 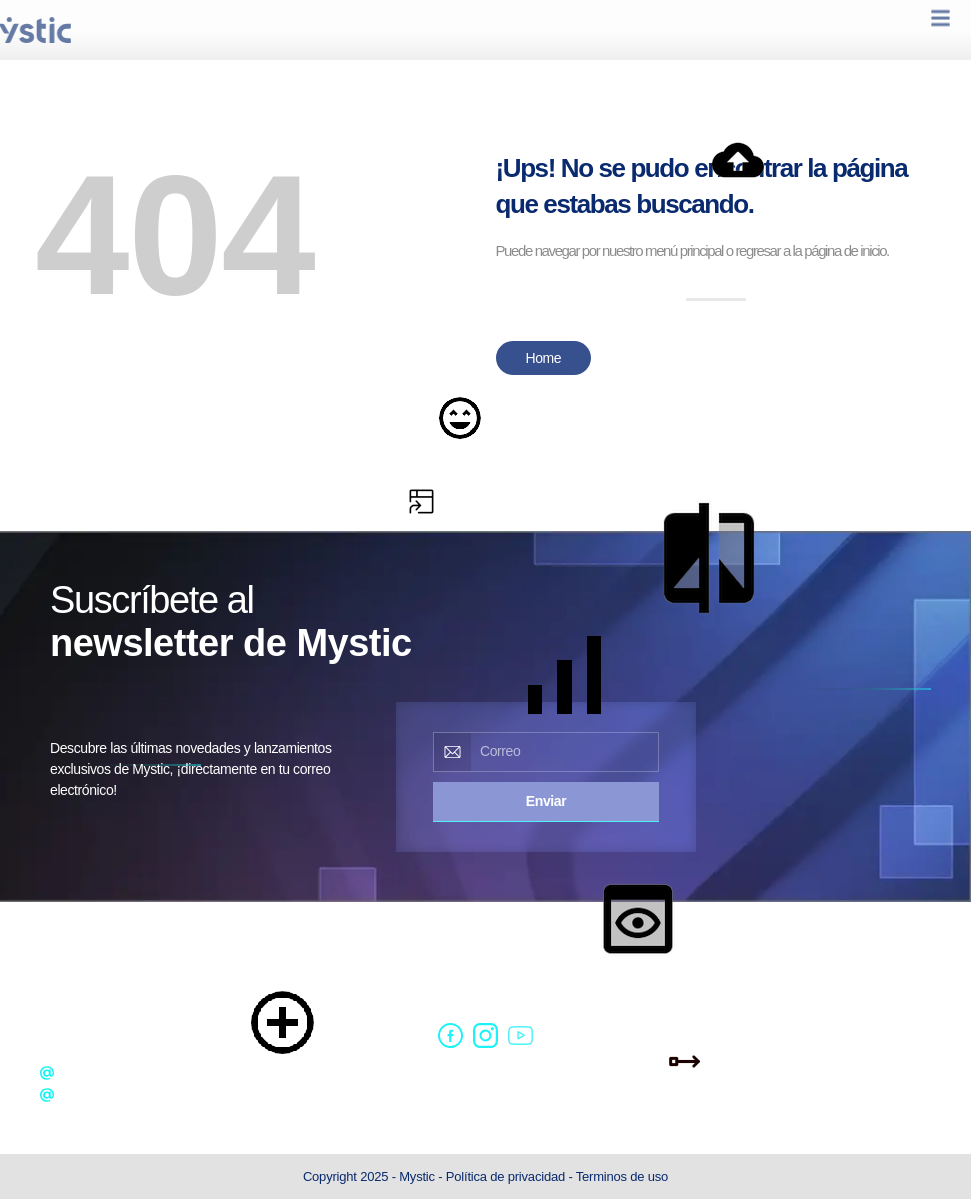 What do you see at coordinates (282, 1022) in the screenshot?
I see `add a new item` at bounding box center [282, 1022].